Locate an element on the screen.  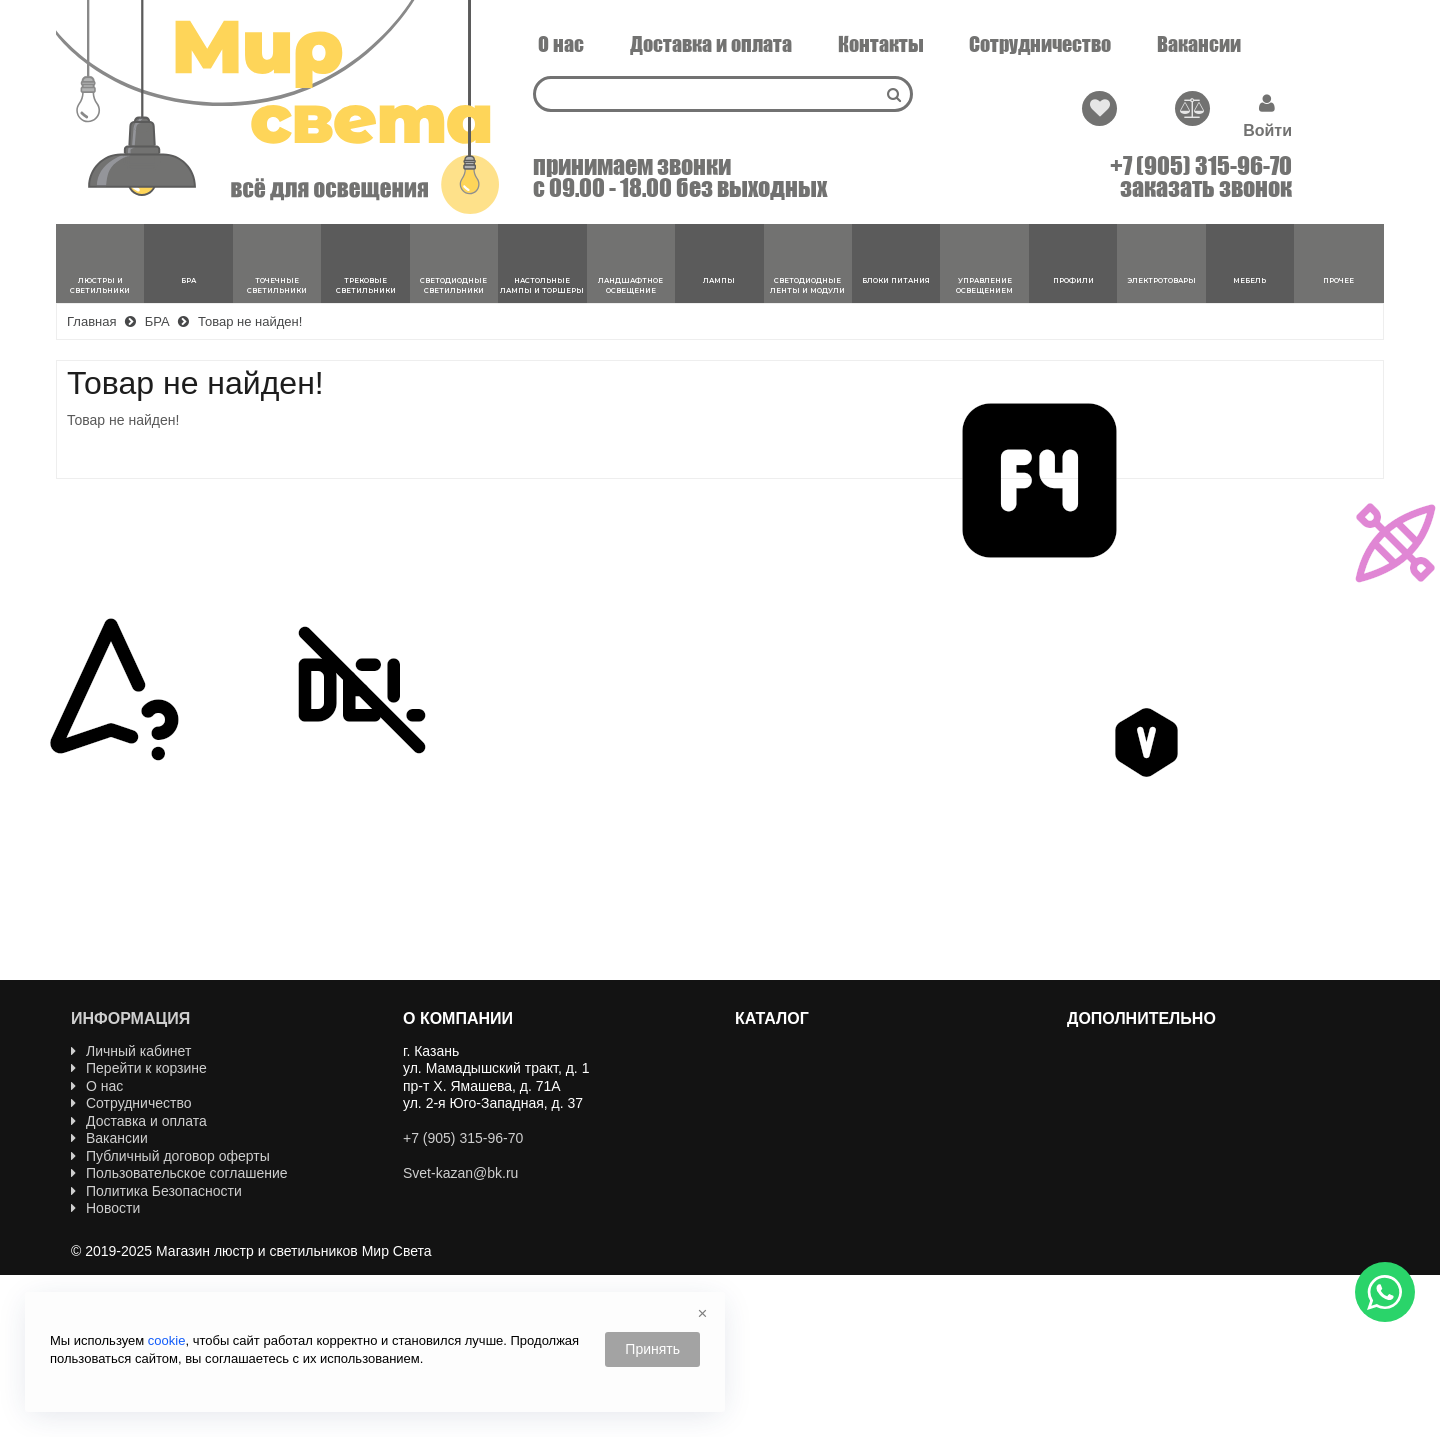
indicates version or variant selection is located at coordinates (1146, 742).